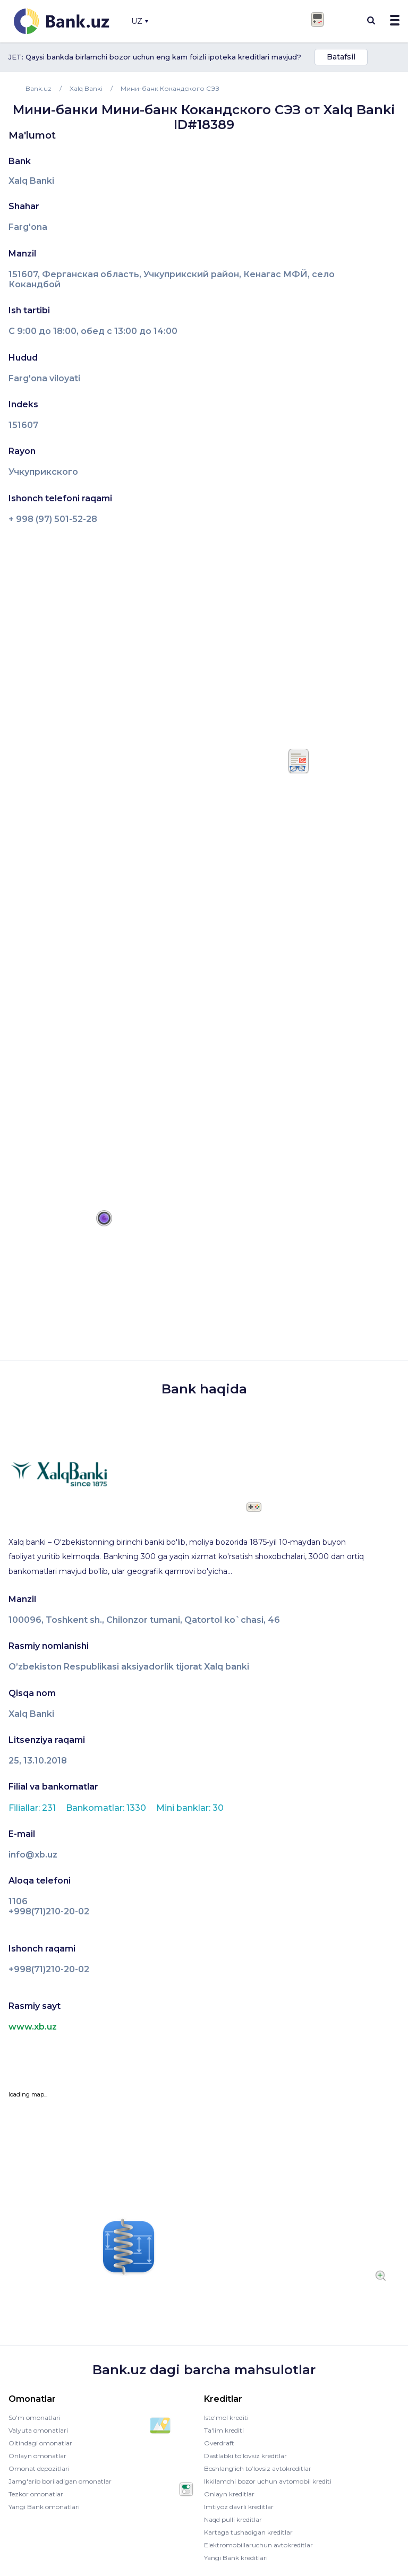 The width and height of the screenshot is (408, 2576). What do you see at coordinates (317, 19) in the screenshot?
I see `open the game center or gaming app` at bounding box center [317, 19].